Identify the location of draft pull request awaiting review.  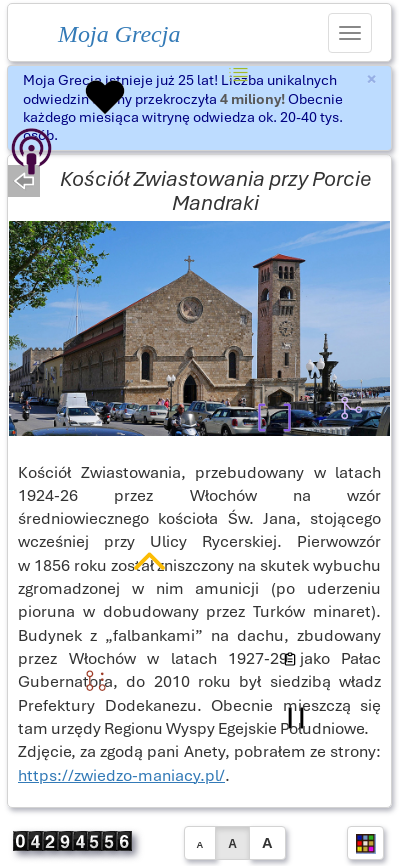
(96, 680).